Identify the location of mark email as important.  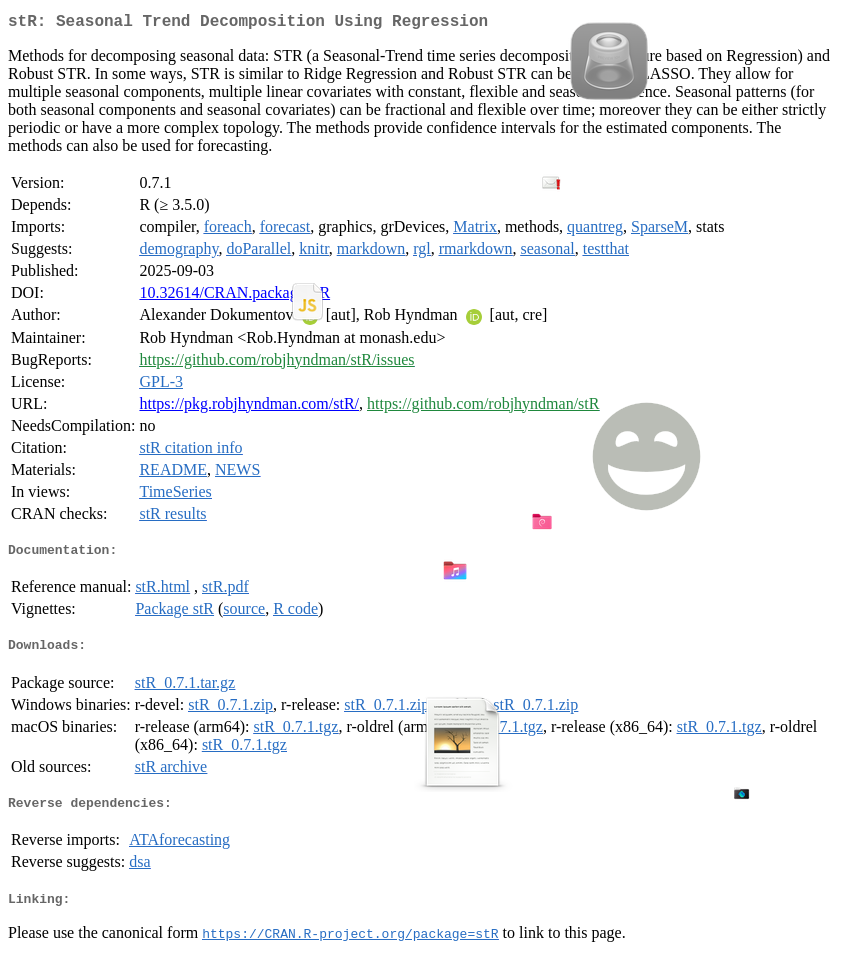
(550, 182).